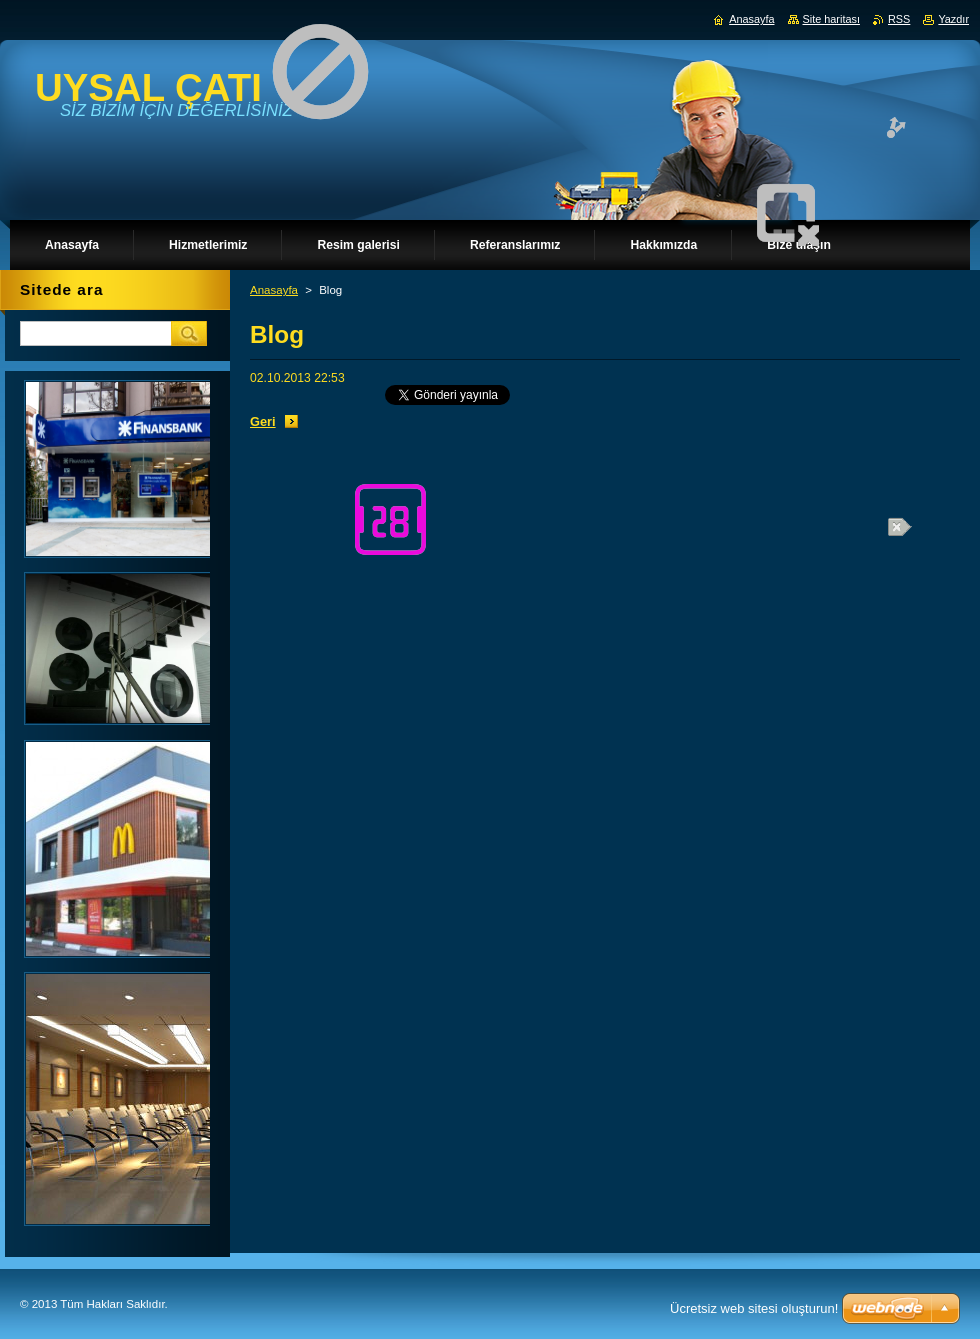  I want to click on indicates wired network connection is offline, so click(786, 213).